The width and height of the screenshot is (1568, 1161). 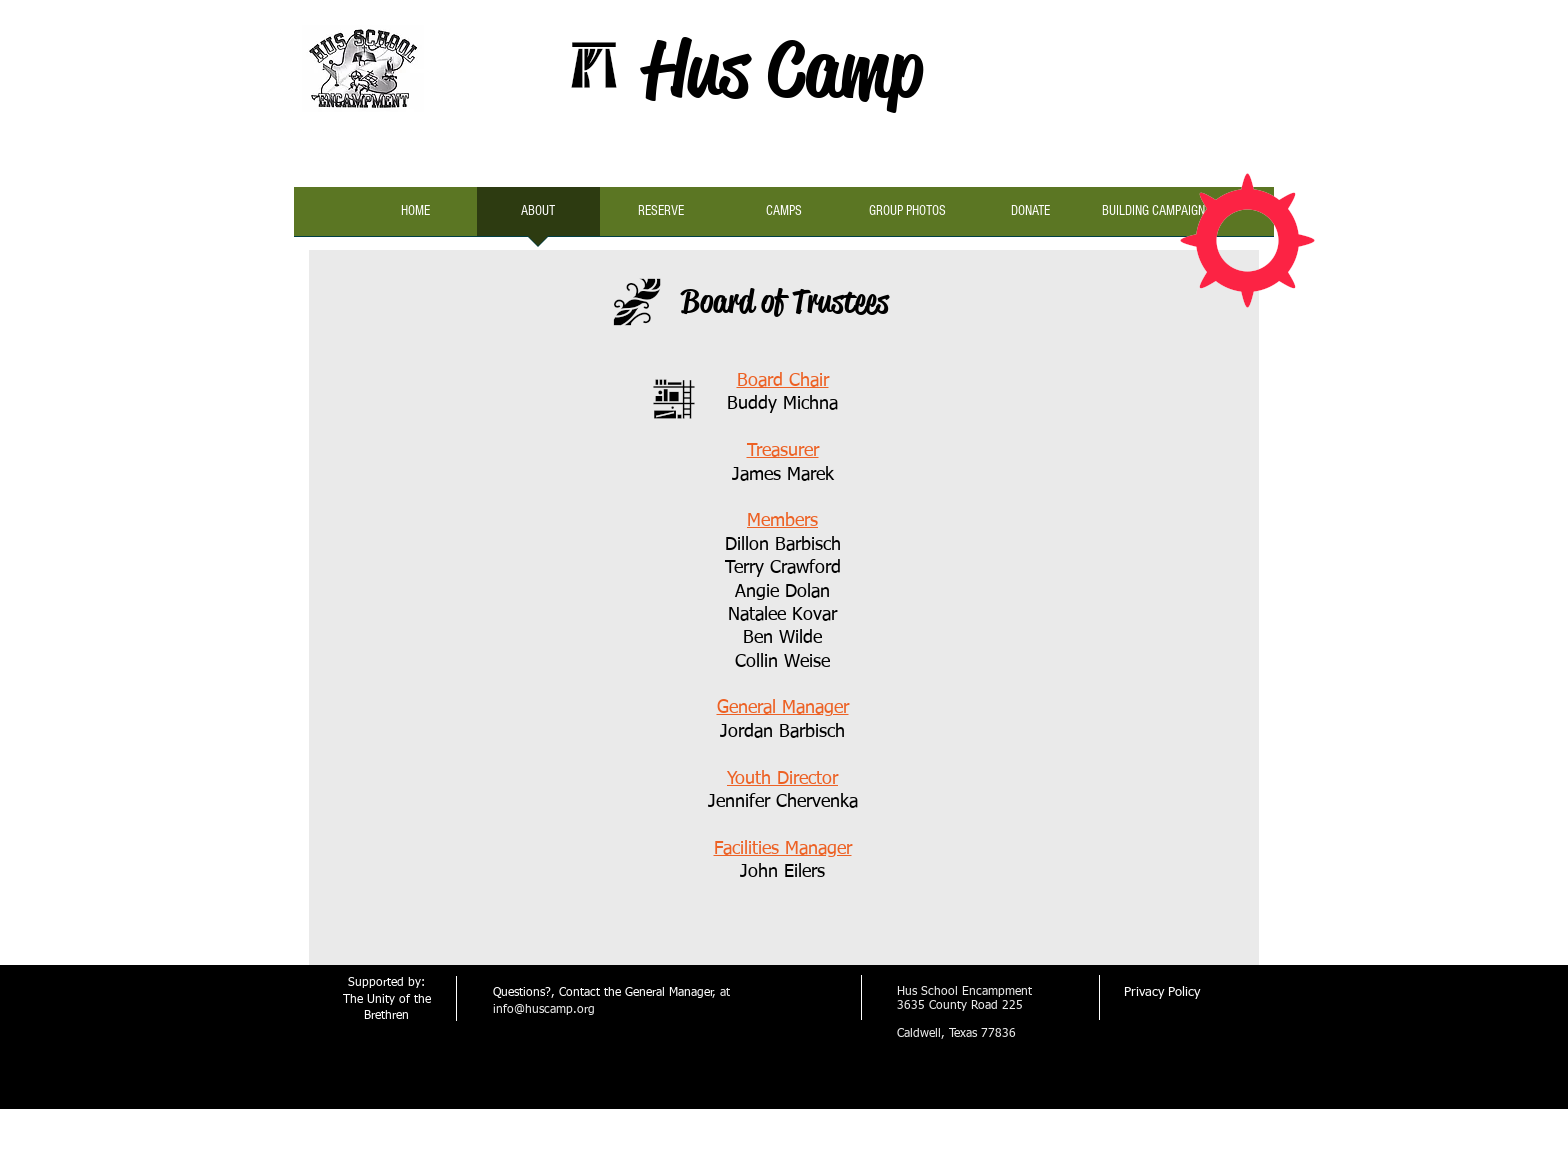 I want to click on enter a temple or shrine location, so click(x=594, y=65).